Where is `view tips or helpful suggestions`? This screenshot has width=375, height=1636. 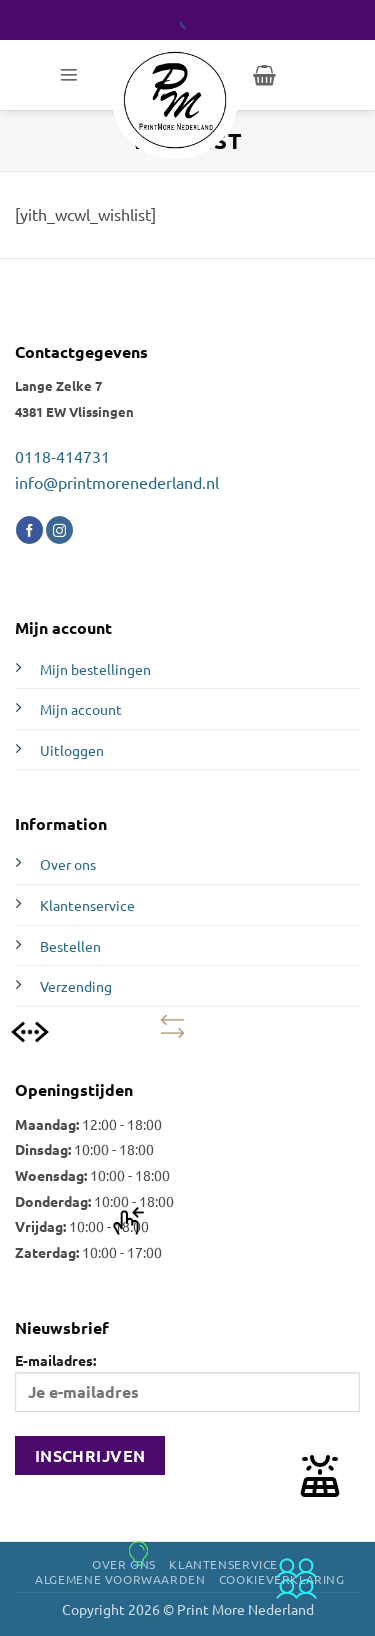
view tips or helpful suggestions is located at coordinates (138, 1553).